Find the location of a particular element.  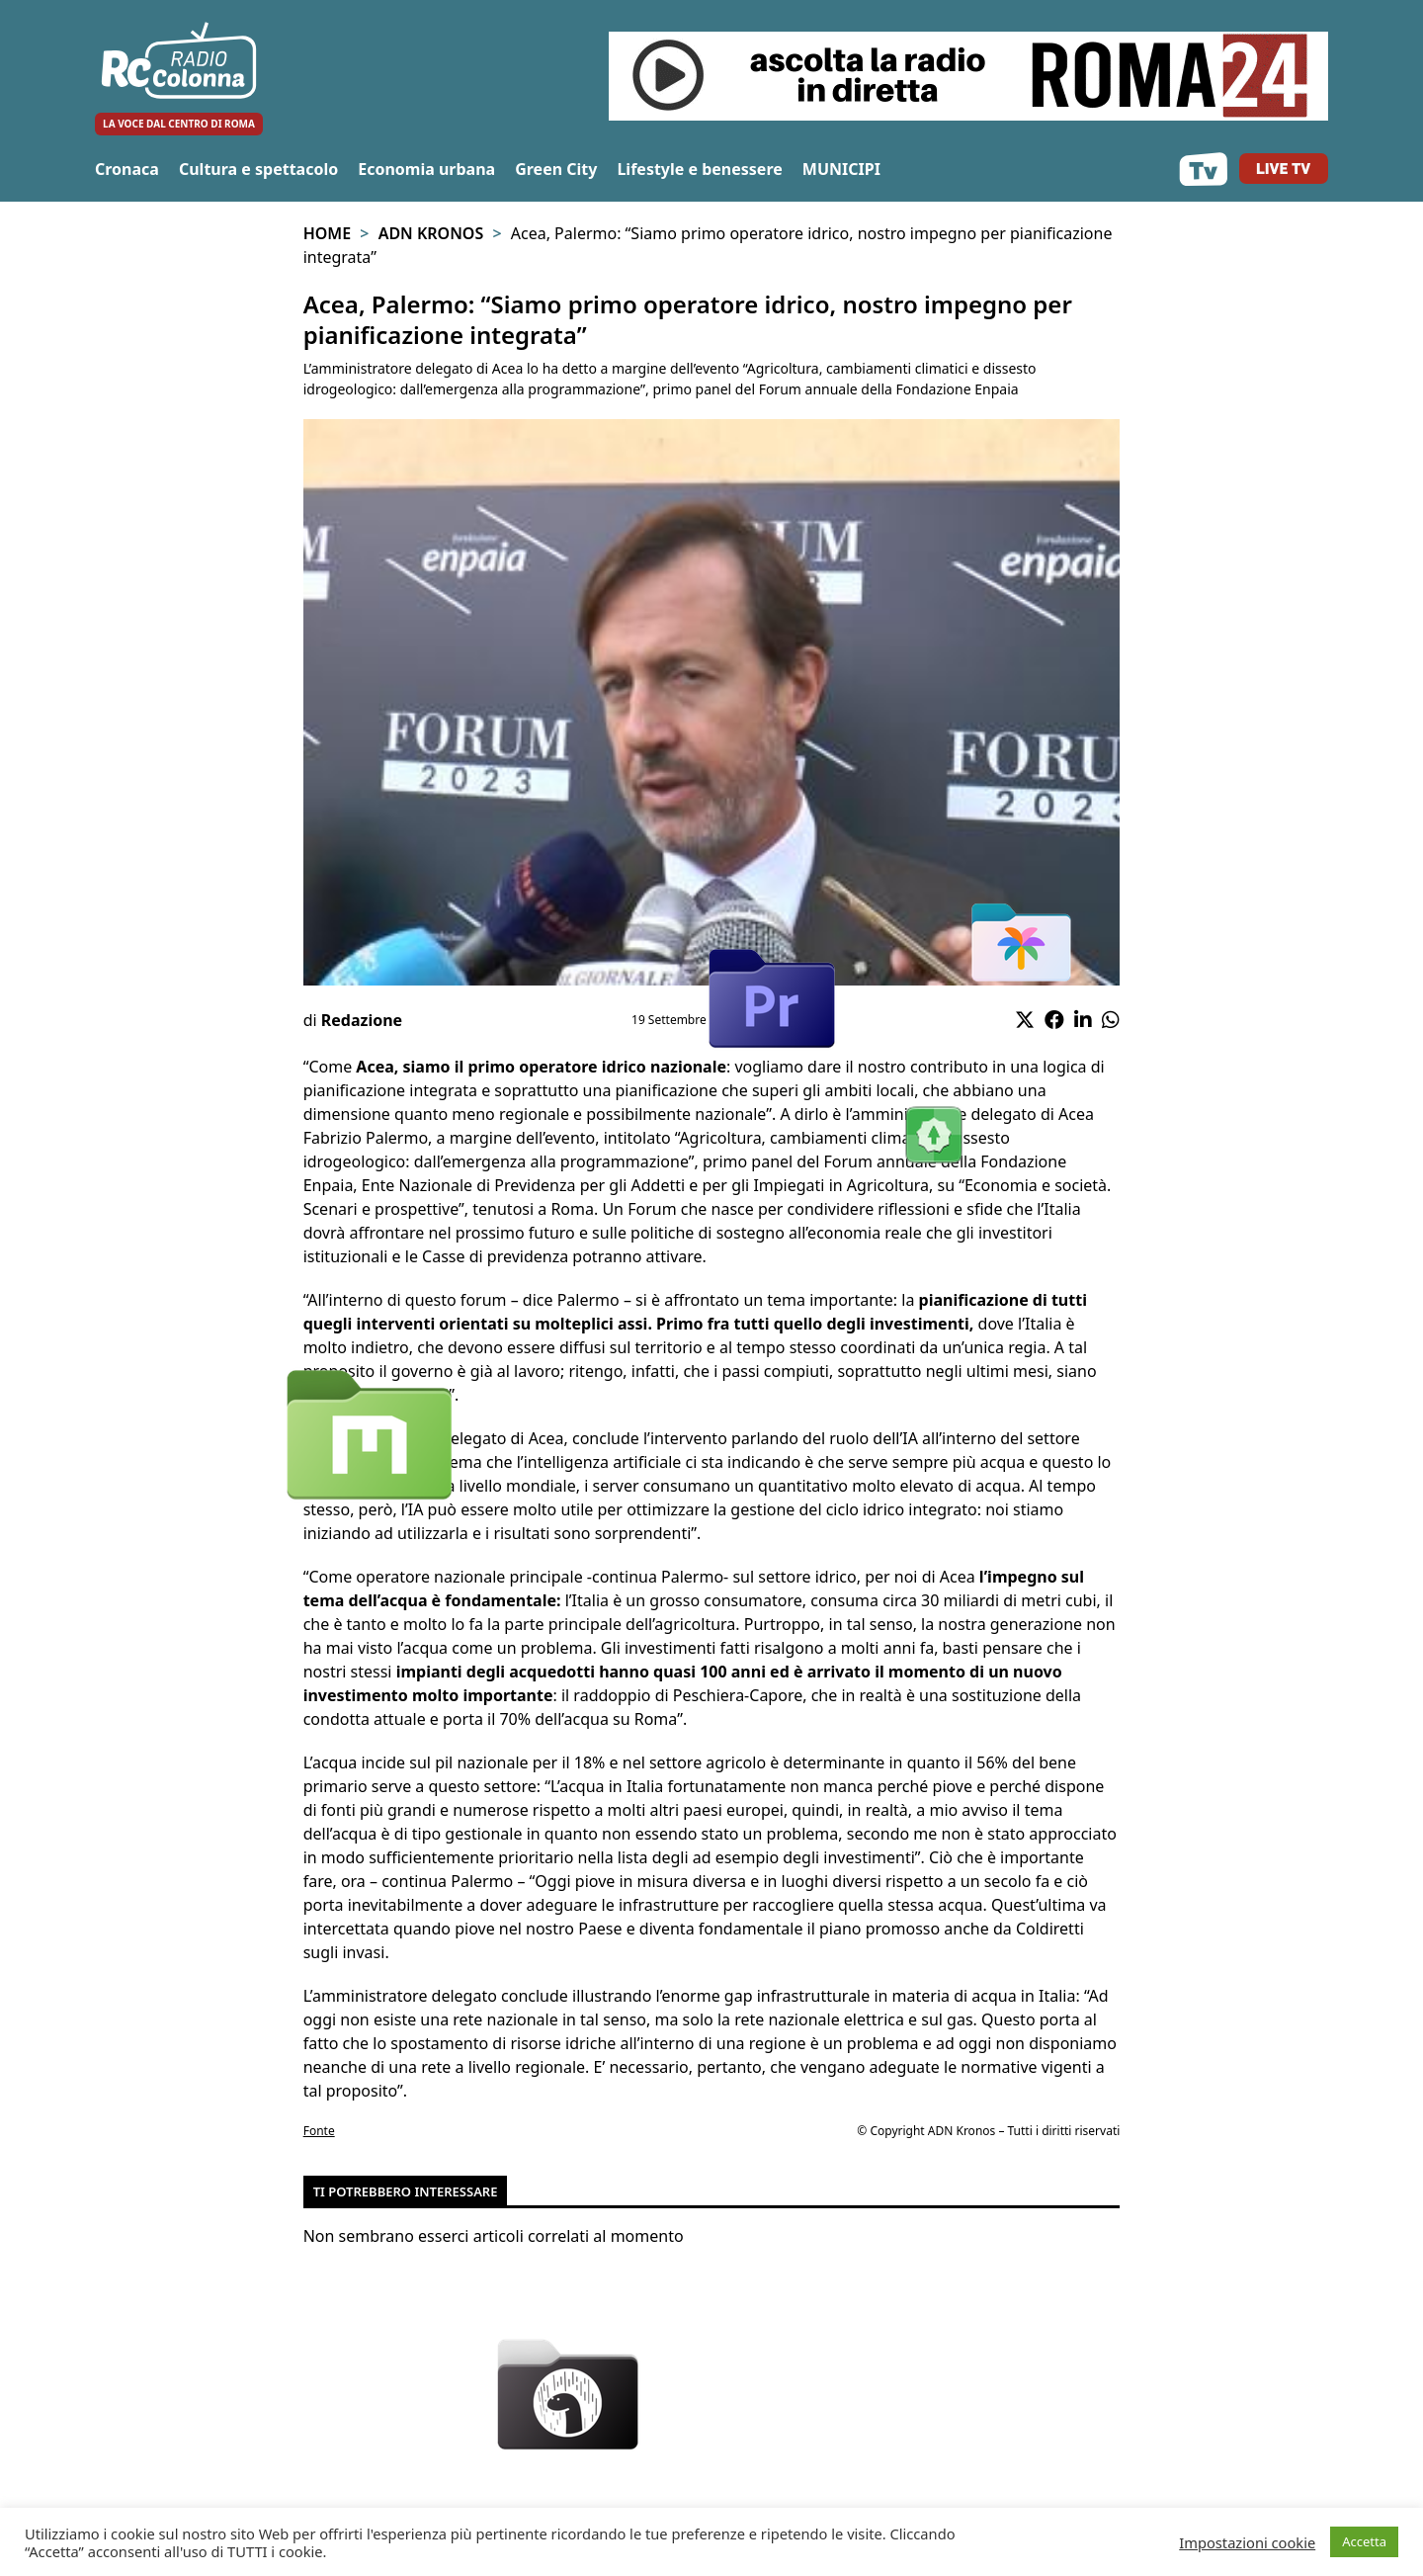

open quixel mixer project files folder is located at coordinates (369, 1439).